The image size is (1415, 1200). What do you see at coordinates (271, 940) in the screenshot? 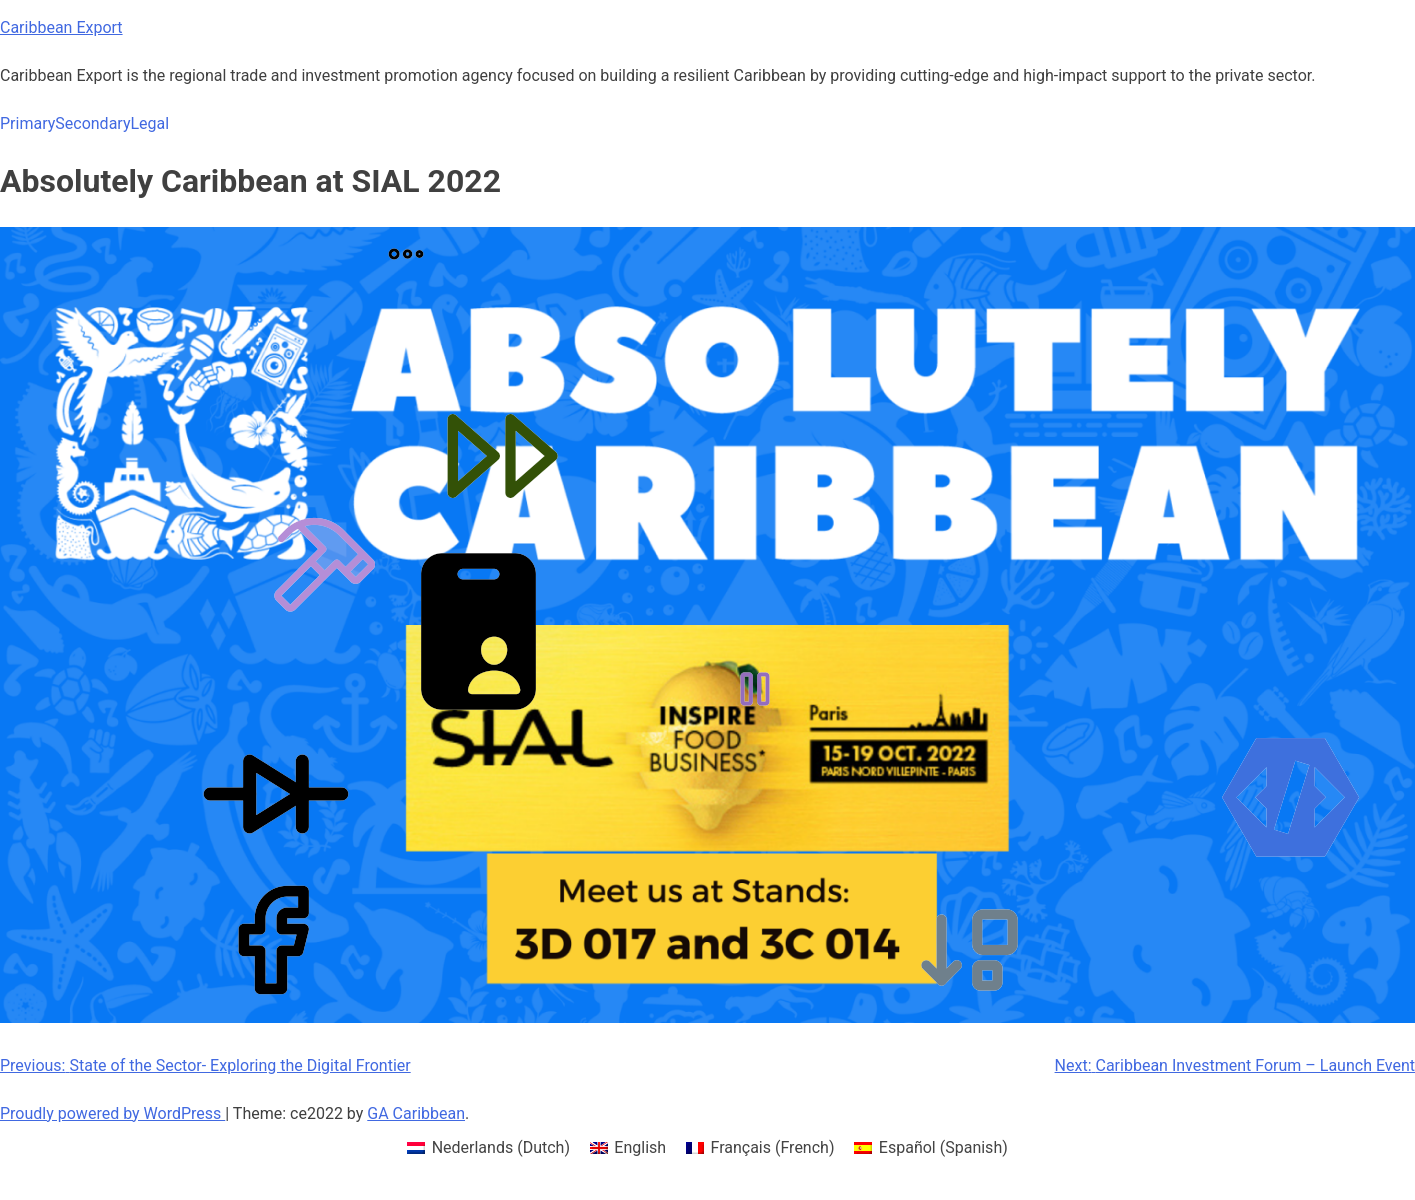
I see `connect with Facebook` at bounding box center [271, 940].